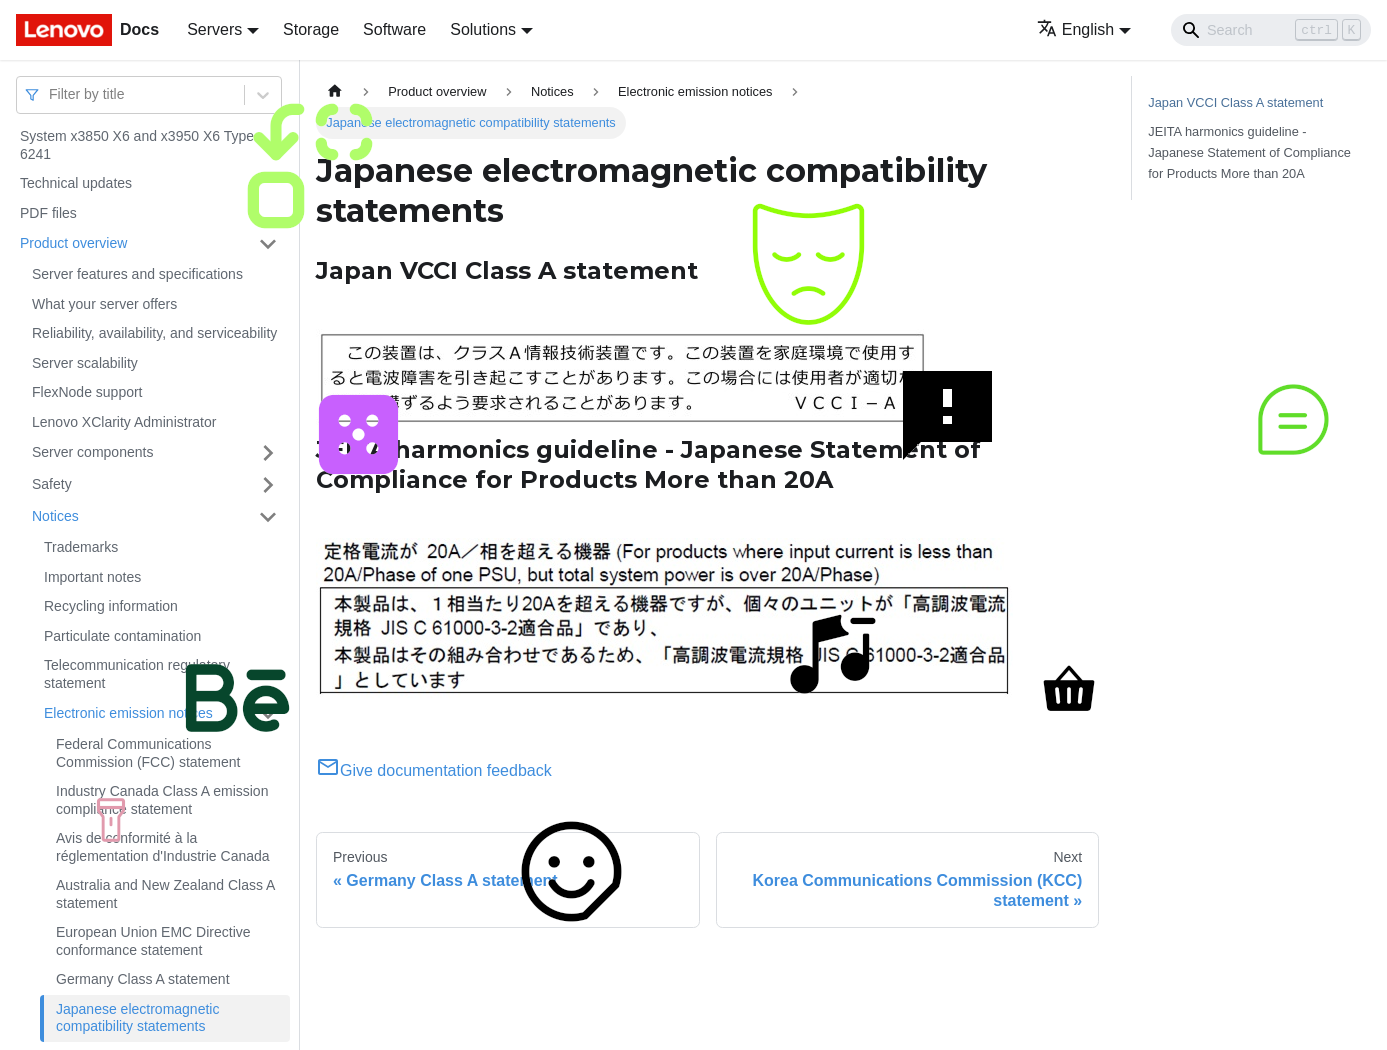  Describe the element at coordinates (571, 871) in the screenshot. I see `add a sticker to your message` at that location.